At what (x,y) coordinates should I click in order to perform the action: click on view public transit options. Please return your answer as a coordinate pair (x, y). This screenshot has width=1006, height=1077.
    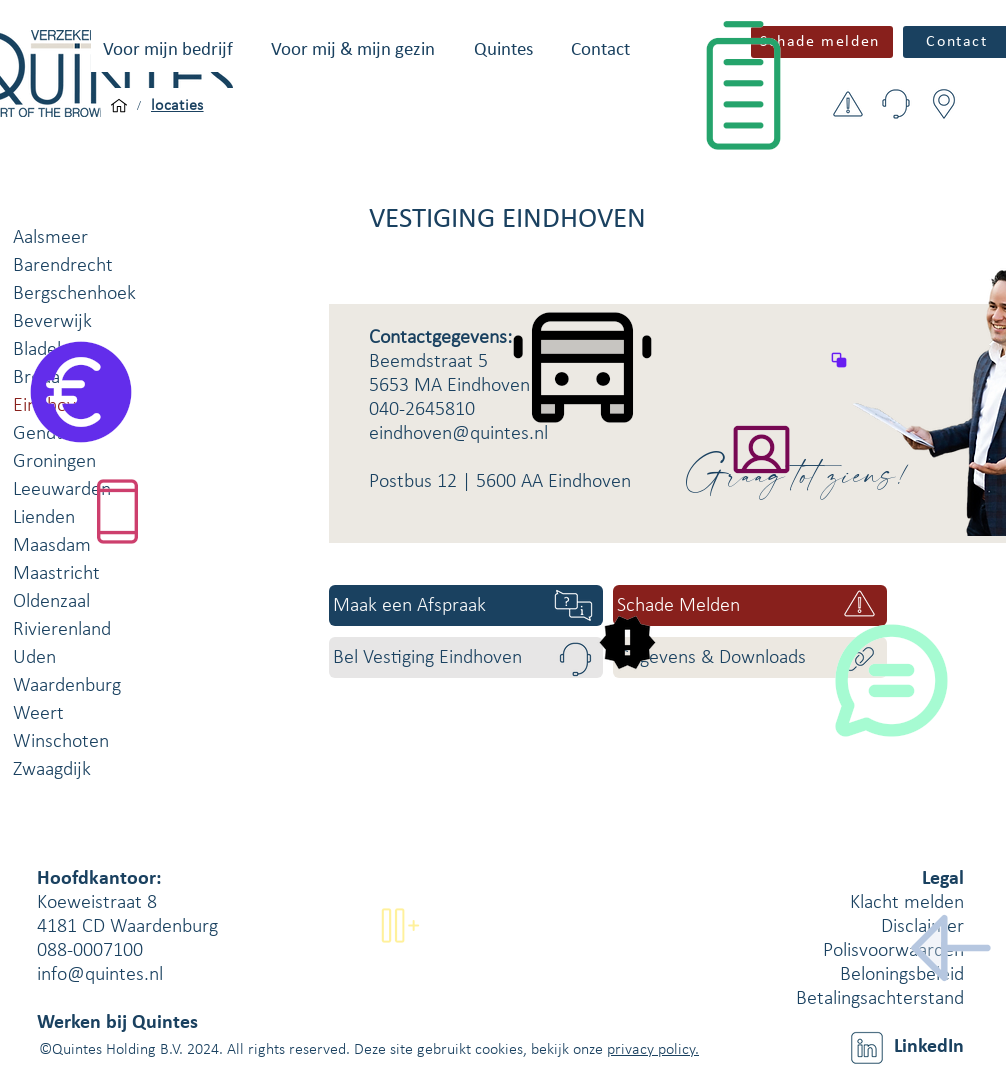
    Looking at the image, I should click on (582, 367).